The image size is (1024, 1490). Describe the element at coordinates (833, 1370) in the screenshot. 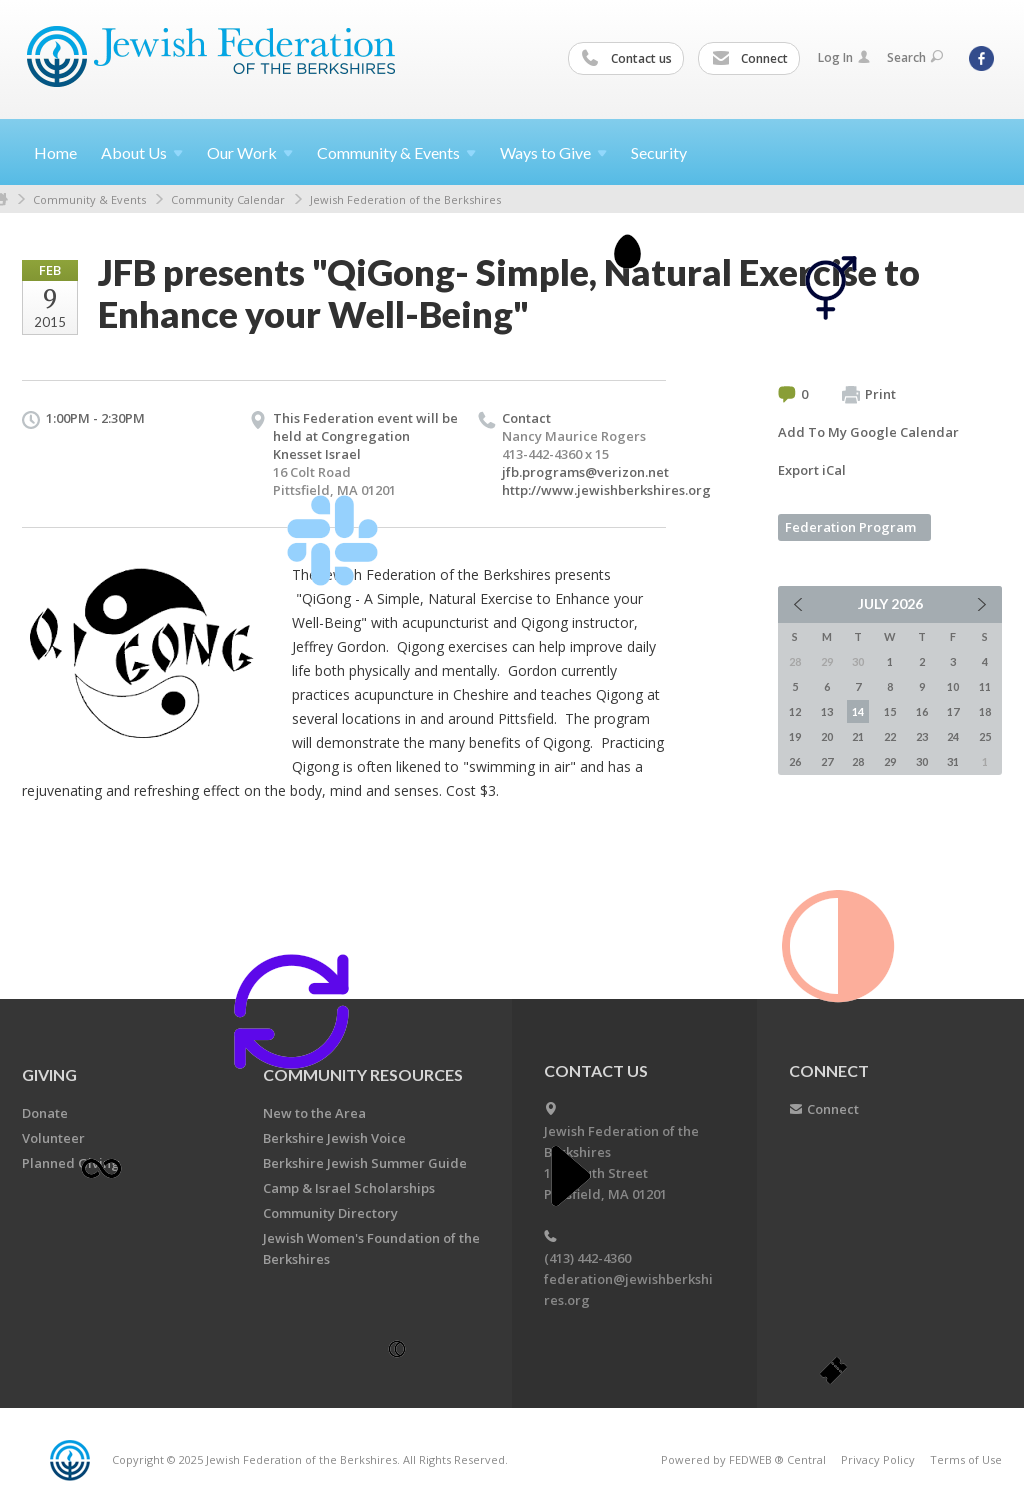

I see `view your tickets or passes` at that location.